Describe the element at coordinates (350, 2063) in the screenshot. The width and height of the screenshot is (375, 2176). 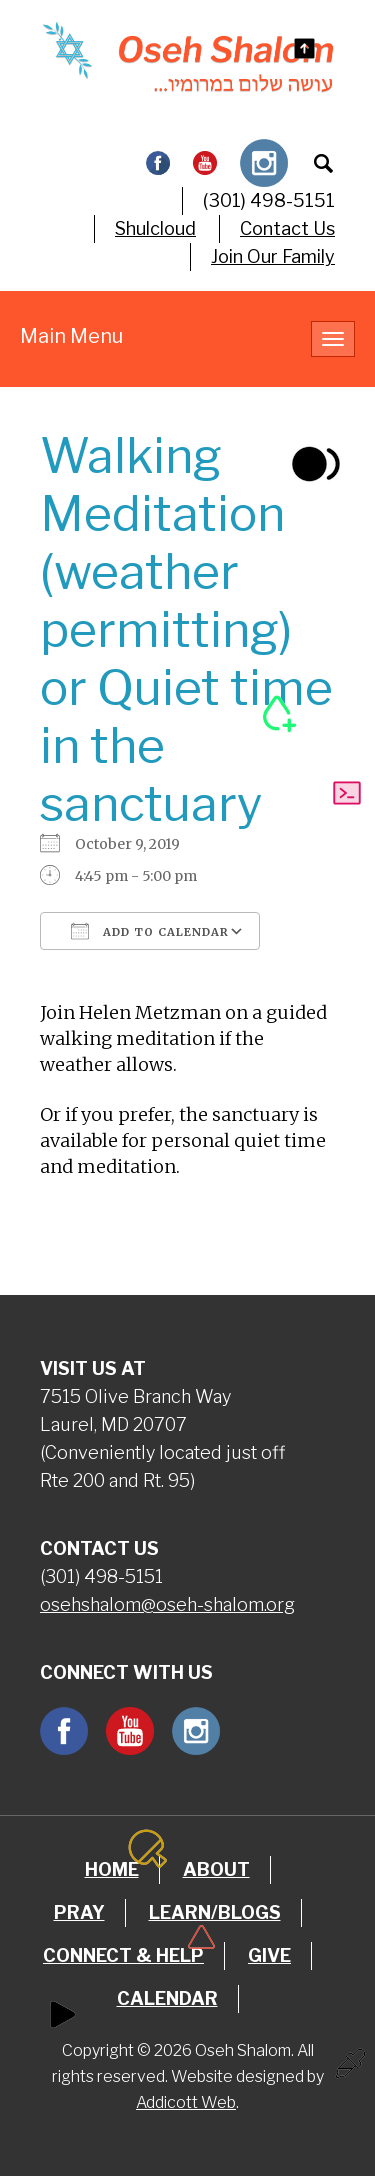
I see `sample a color from the canvas` at that location.